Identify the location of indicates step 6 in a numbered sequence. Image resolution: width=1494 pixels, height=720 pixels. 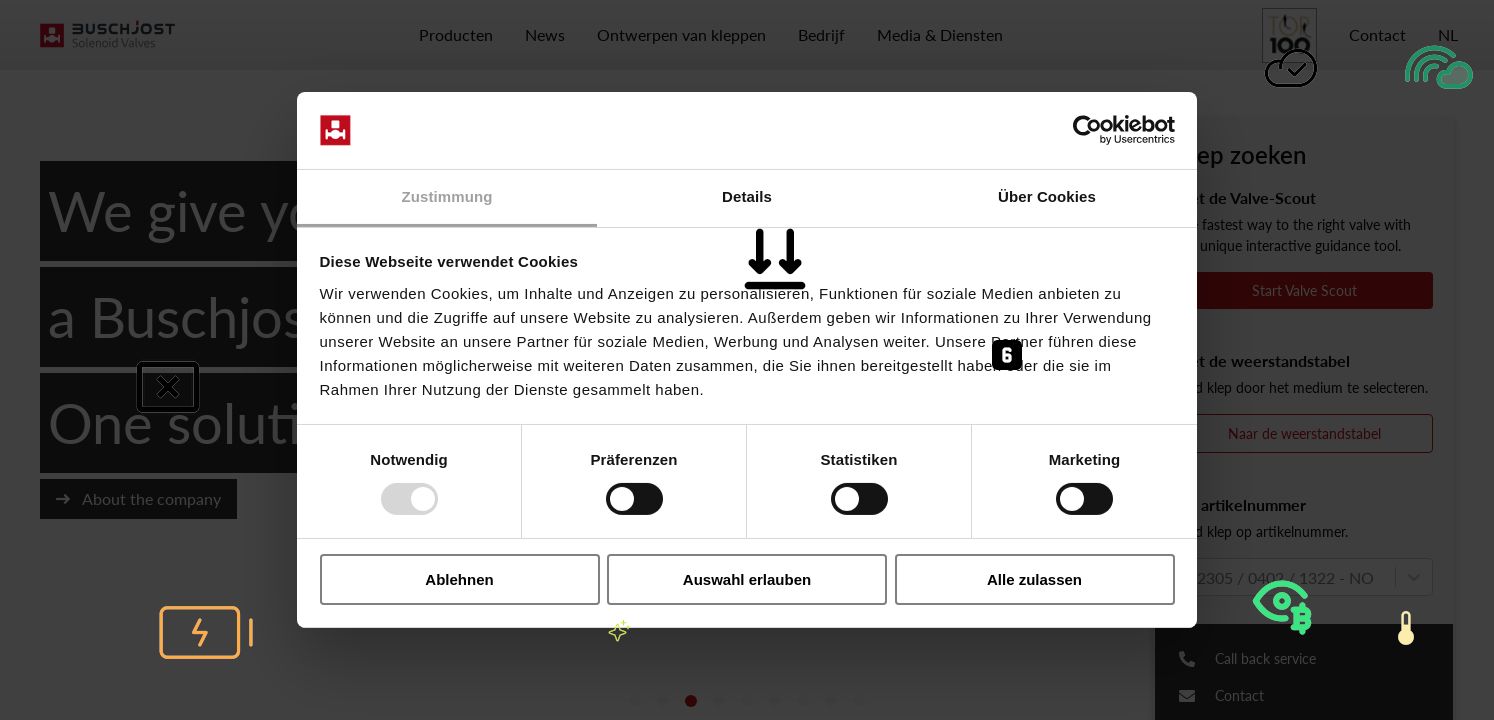
(1007, 355).